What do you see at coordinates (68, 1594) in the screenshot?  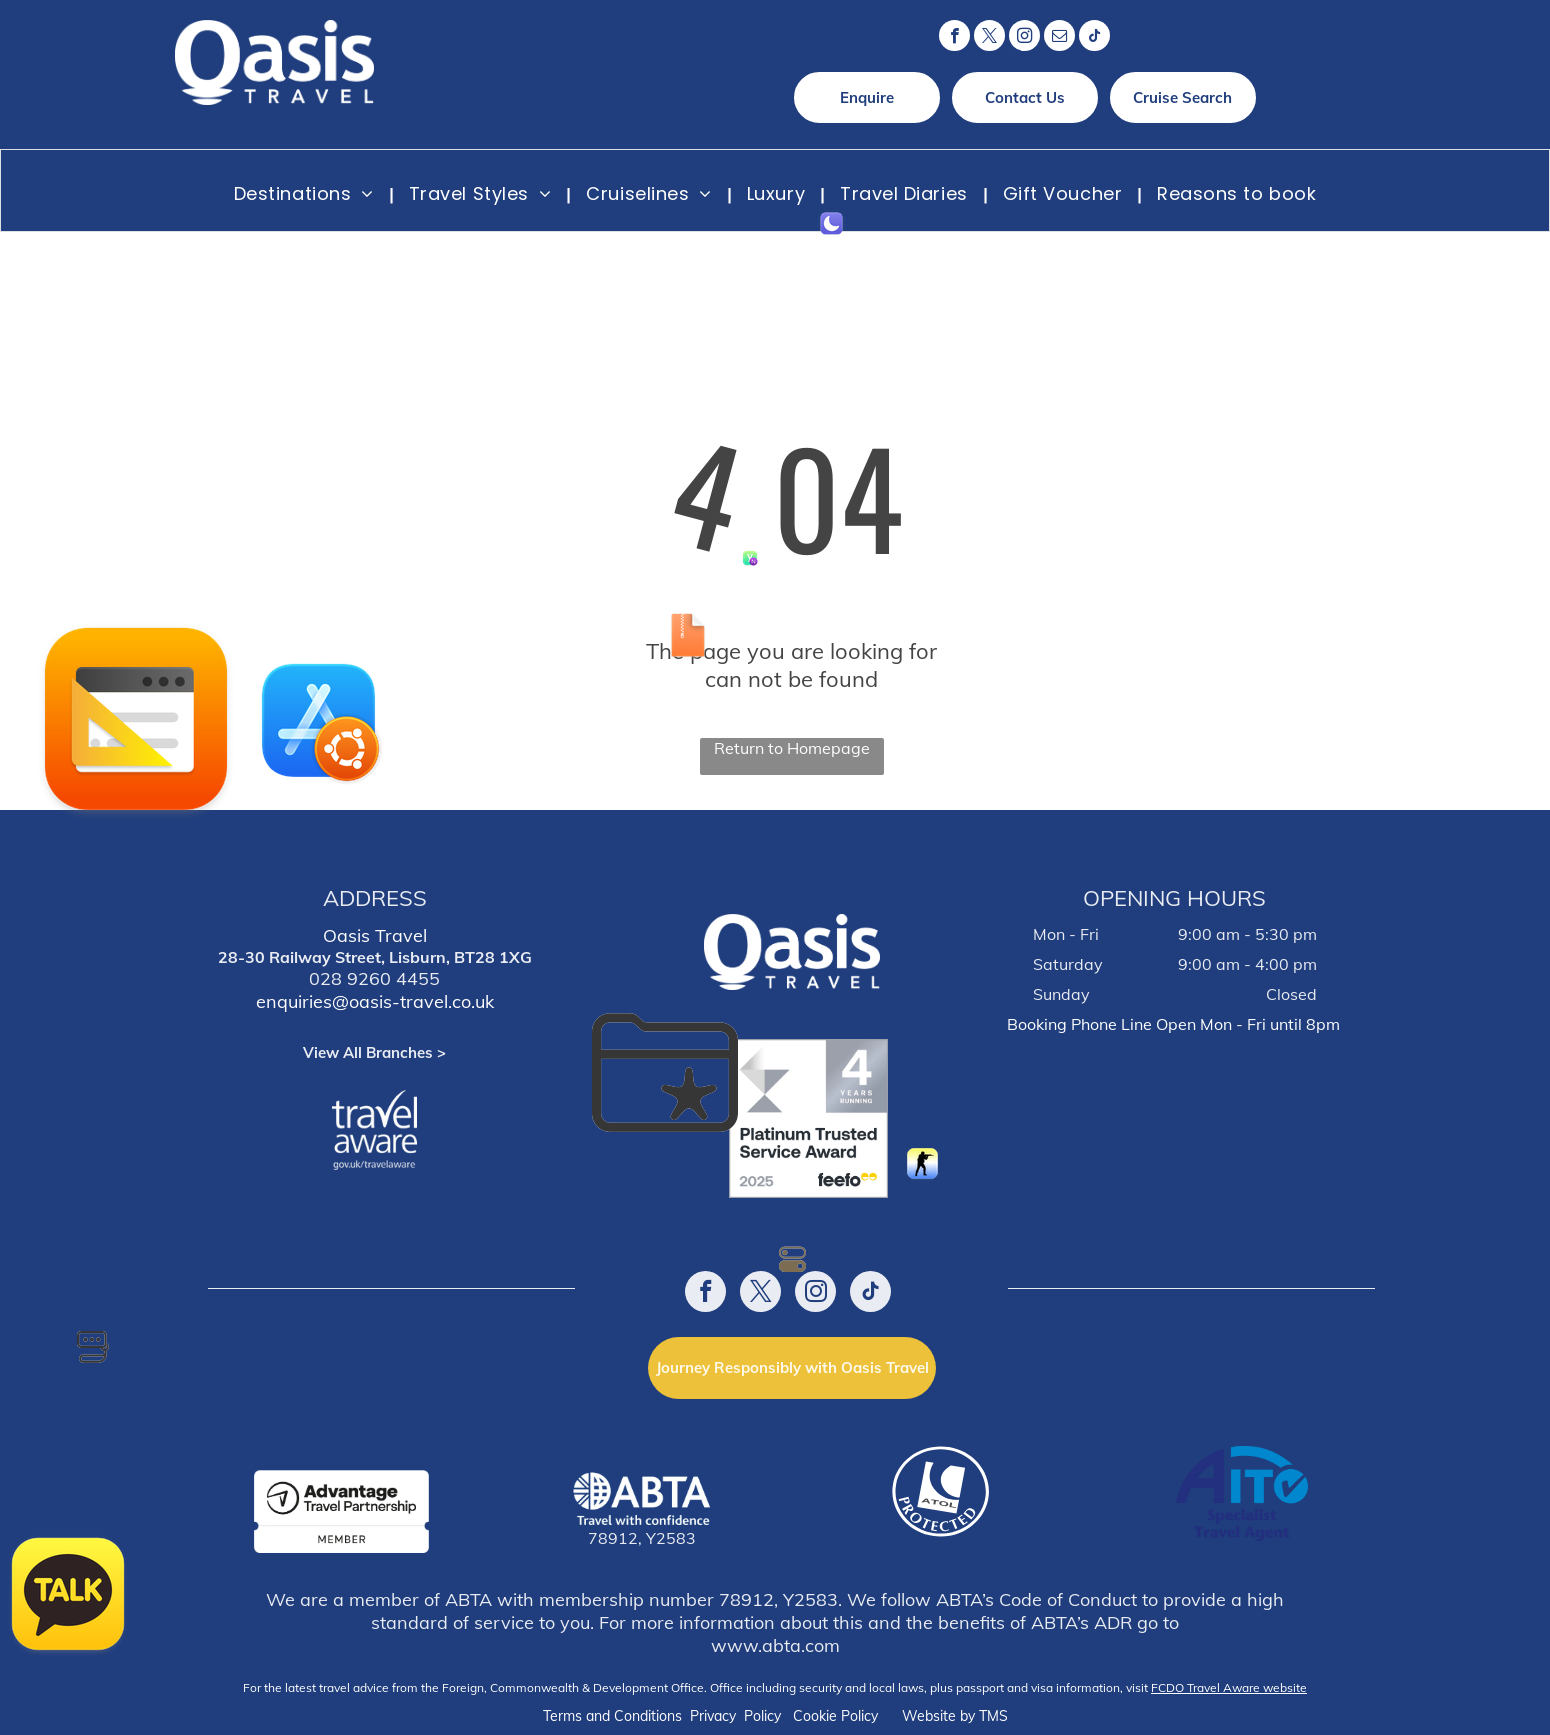 I see `open KakaoTalk messaging app` at bounding box center [68, 1594].